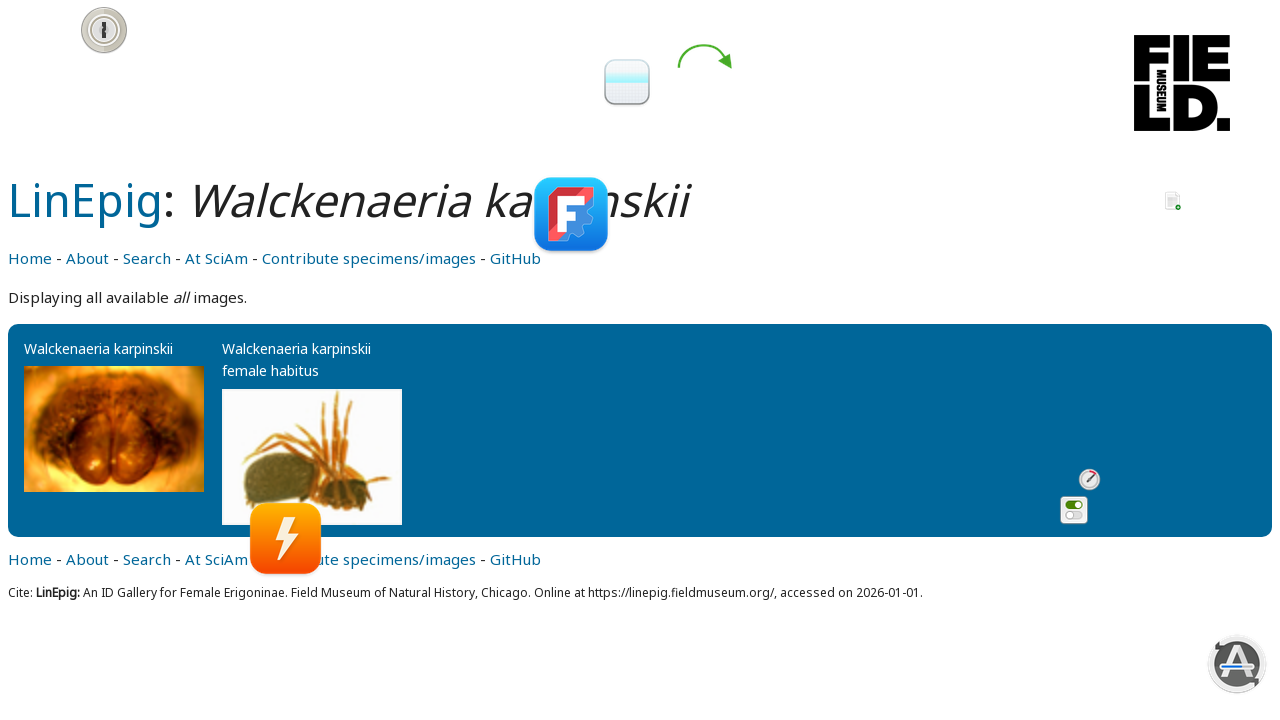 This screenshot has width=1280, height=720. I want to click on open the software update manager, so click(1237, 664).